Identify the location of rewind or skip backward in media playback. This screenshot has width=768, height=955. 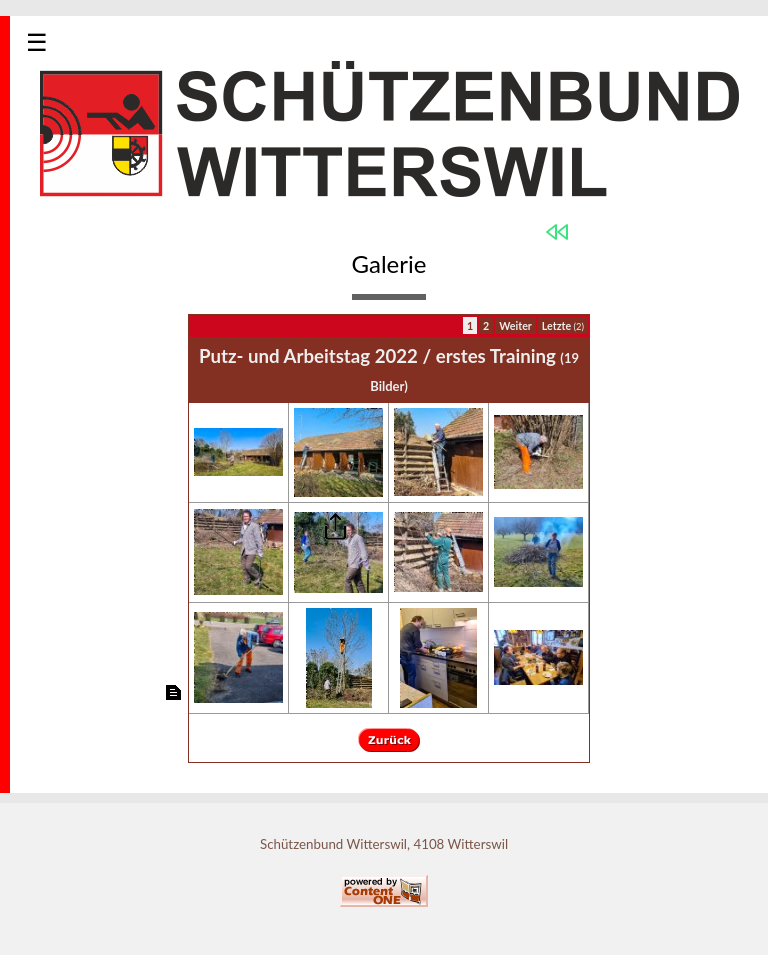
(557, 232).